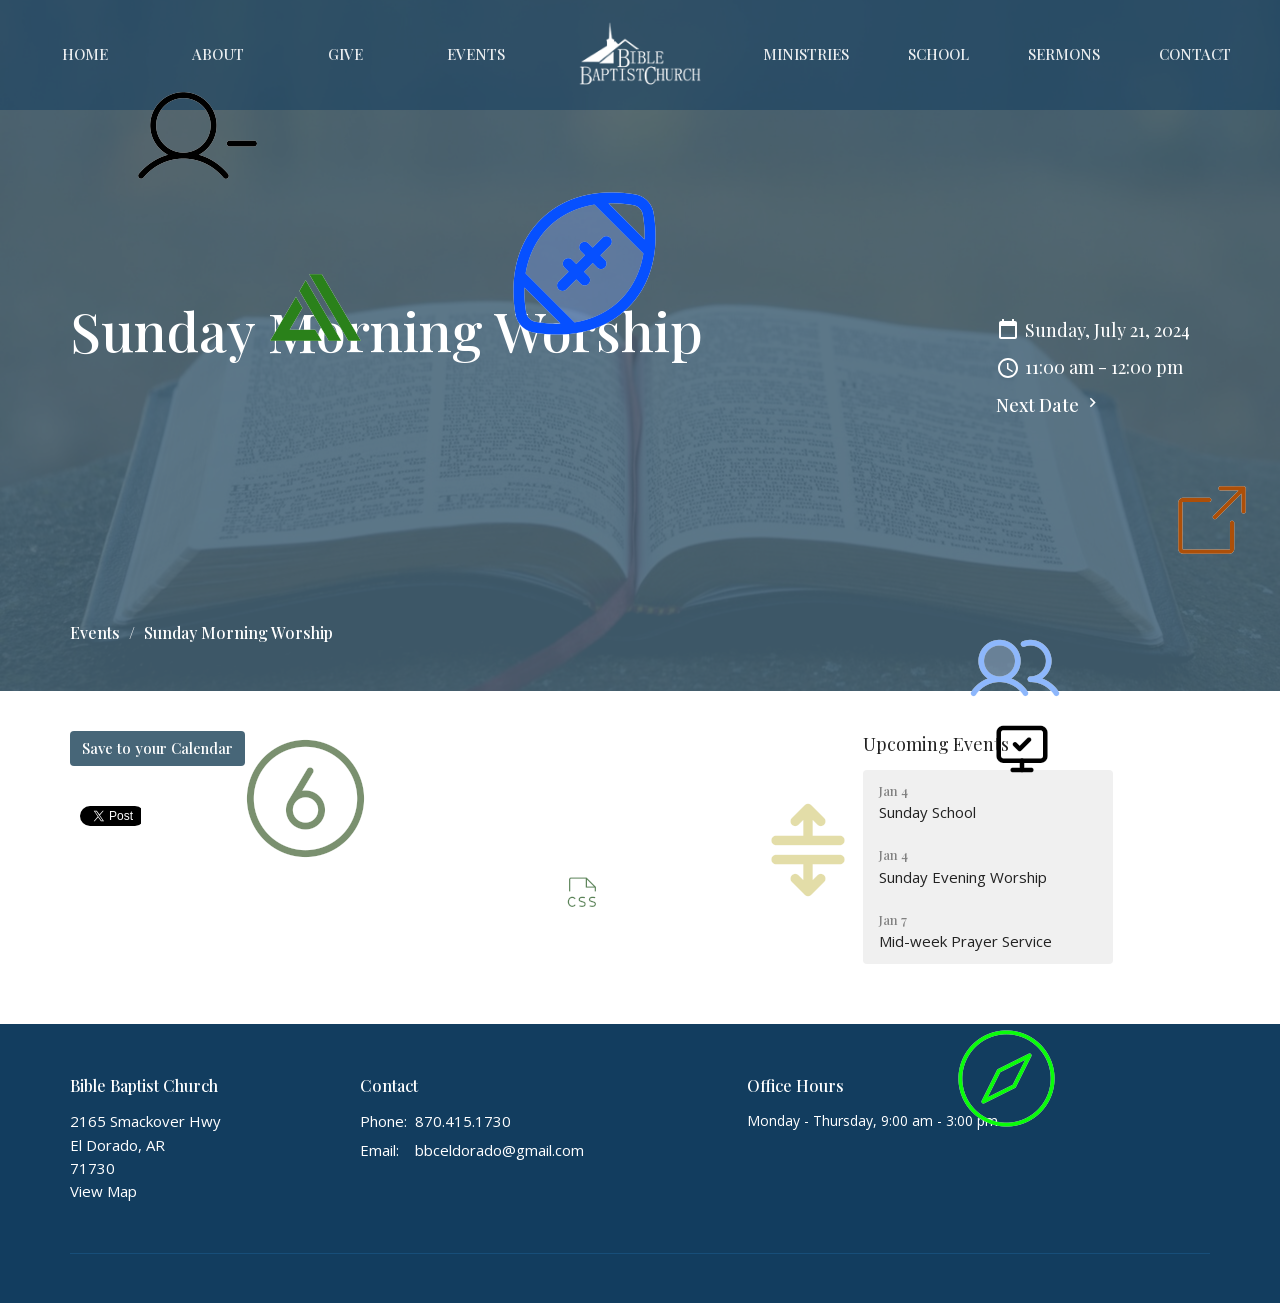  What do you see at coordinates (1212, 520) in the screenshot?
I see `open link in a new window or tab` at bounding box center [1212, 520].